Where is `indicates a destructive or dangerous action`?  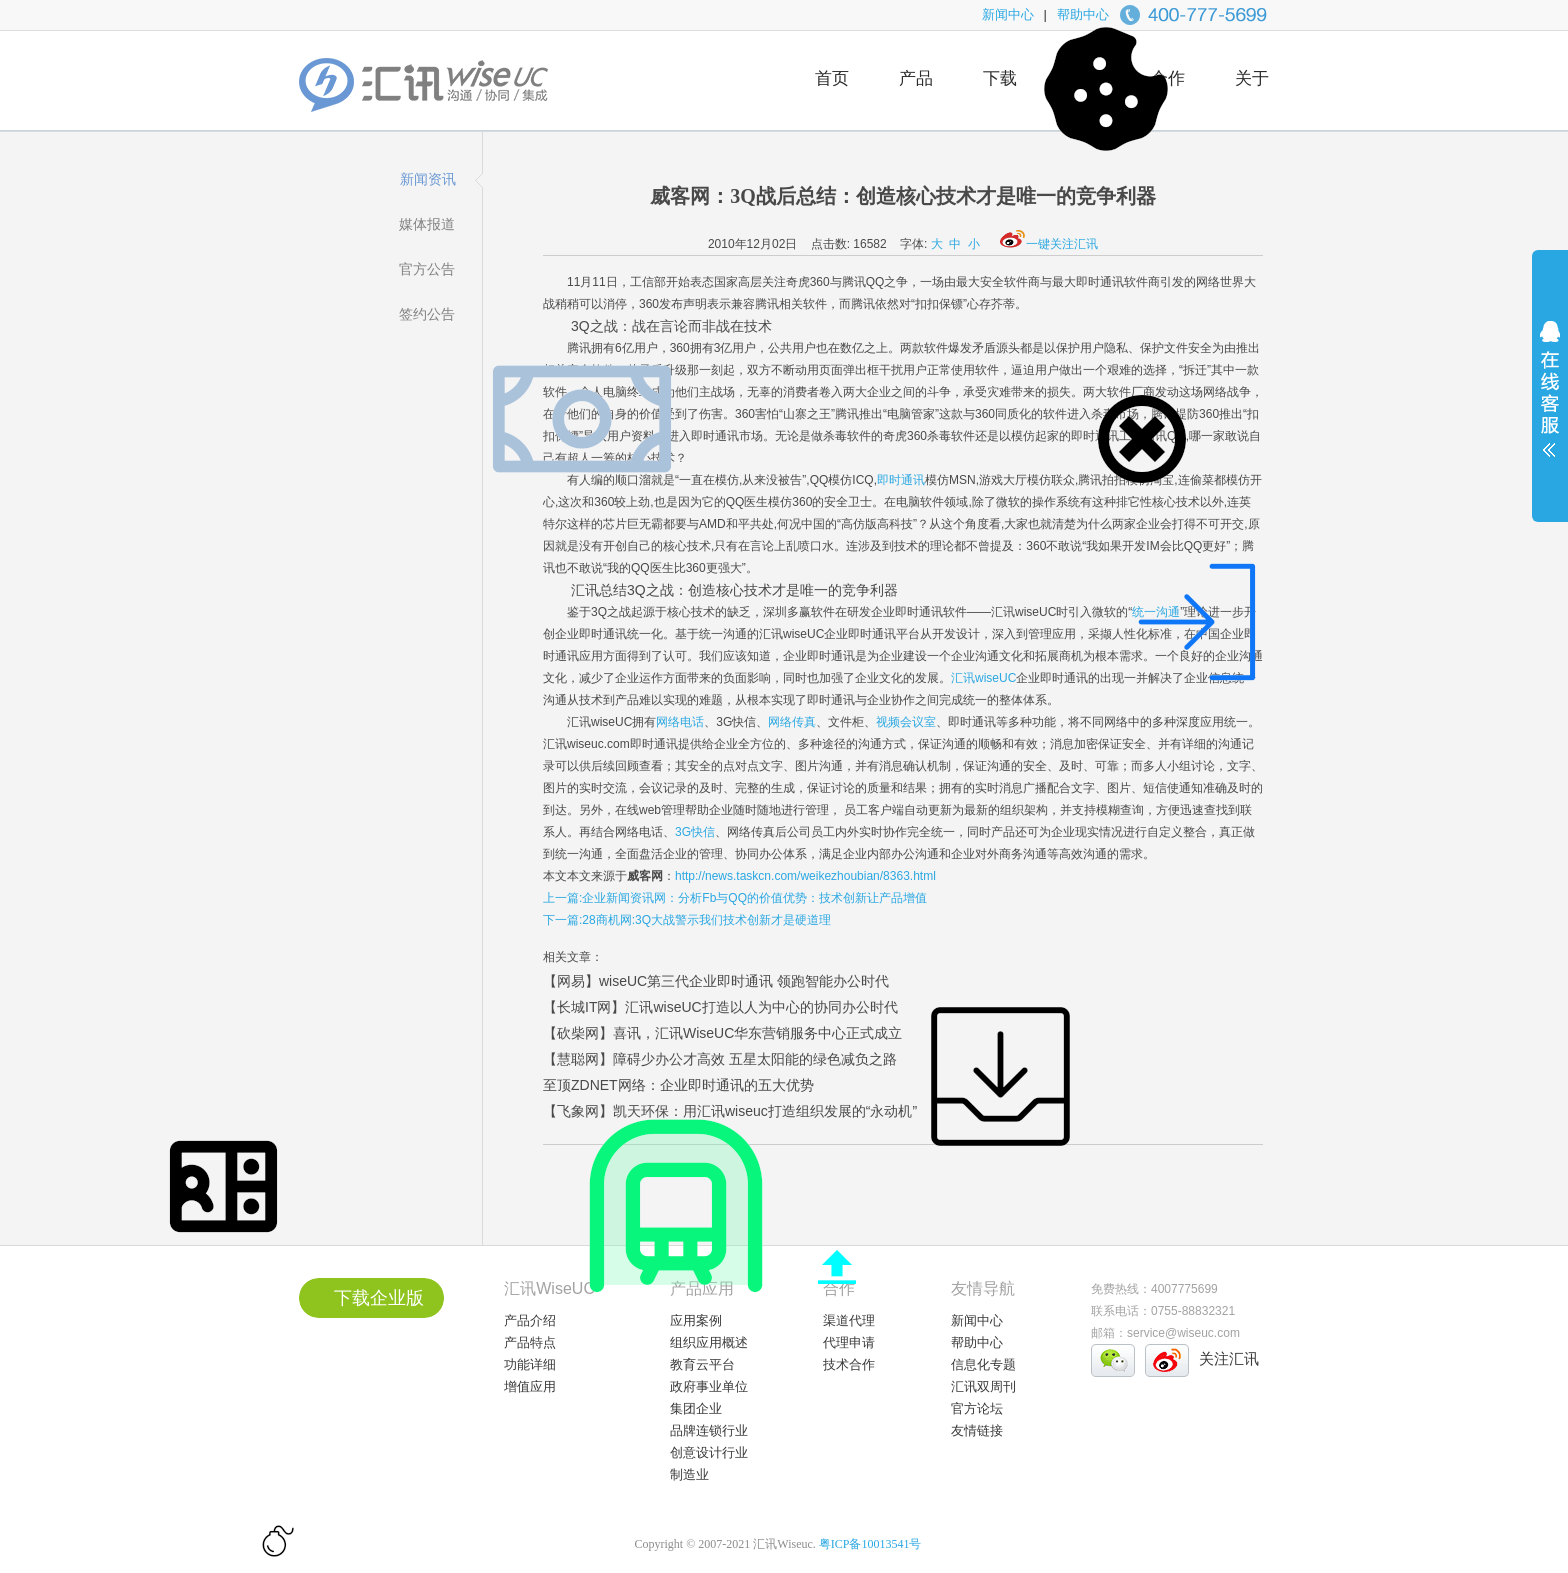 indicates a destructive or dangerous action is located at coordinates (276, 1540).